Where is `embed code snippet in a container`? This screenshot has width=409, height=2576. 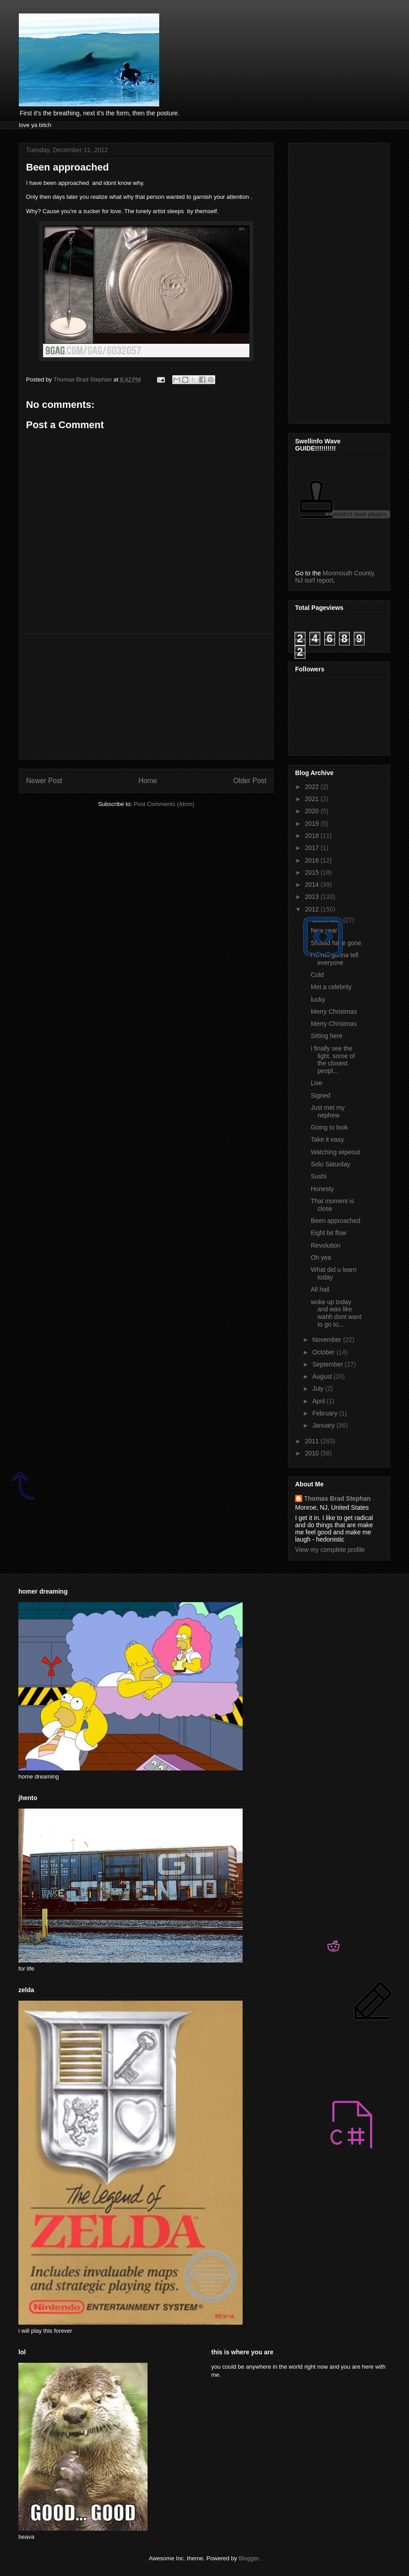
embed code snippet in a container is located at coordinates (323, 937).